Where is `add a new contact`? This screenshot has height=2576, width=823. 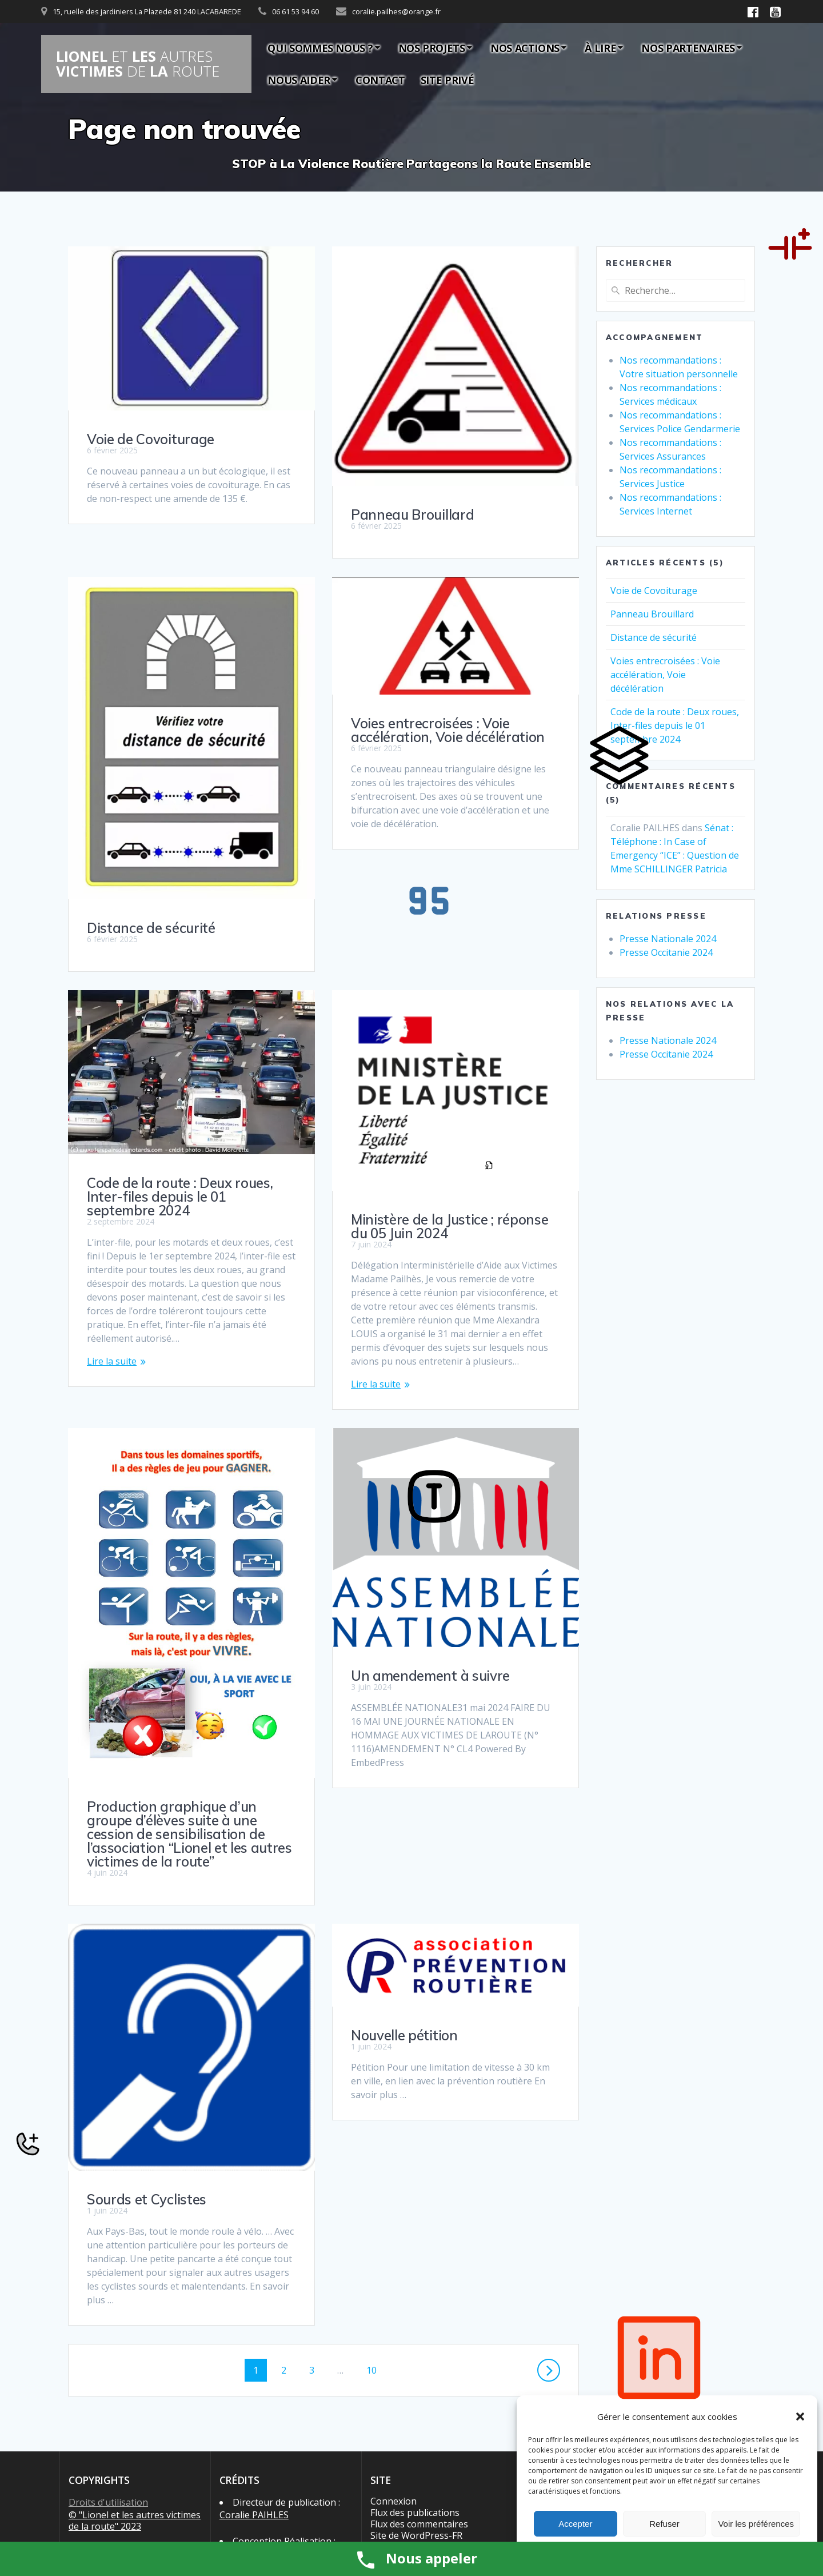 add a new contact is located at coordinates (28, 2143).